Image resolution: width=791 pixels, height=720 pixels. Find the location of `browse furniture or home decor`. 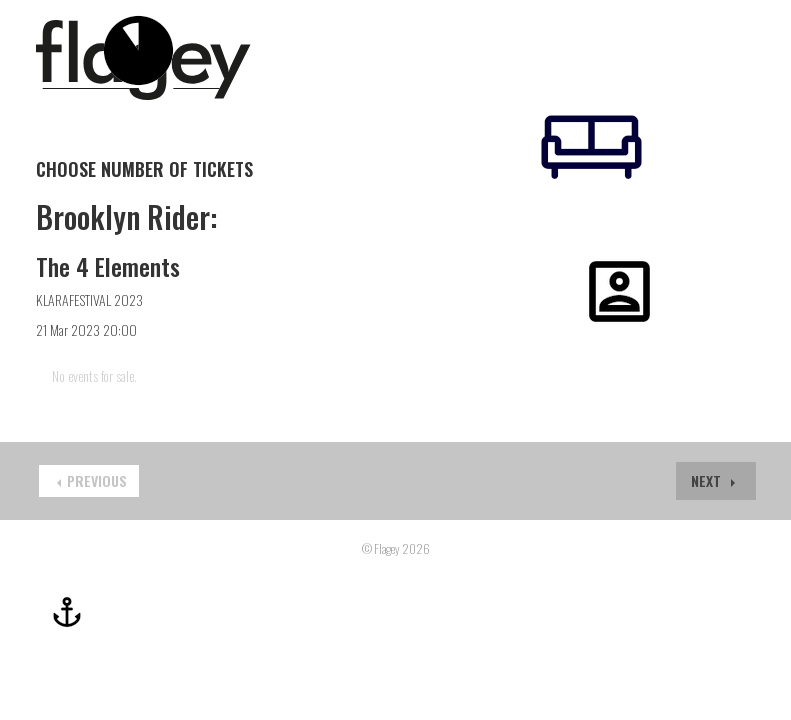

browse furniture or home decor is located at coordinates (591, 145).